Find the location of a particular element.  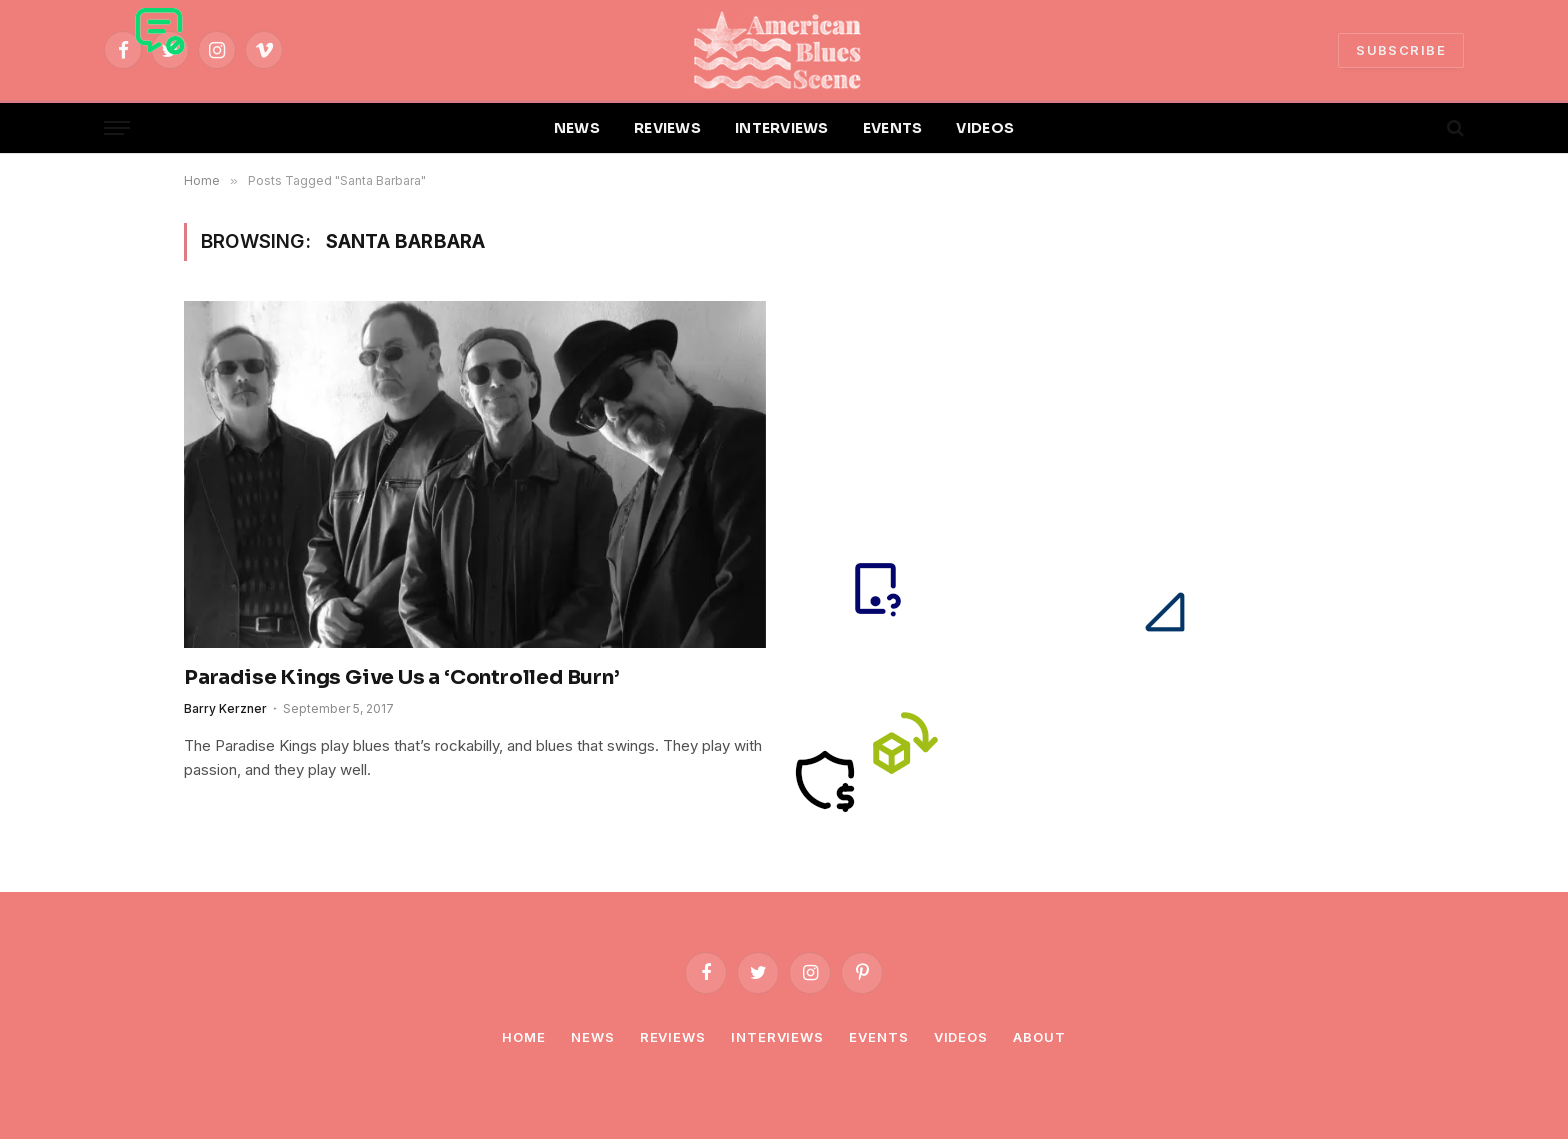

cancel or delete a message is located at coordinates (159, 29).